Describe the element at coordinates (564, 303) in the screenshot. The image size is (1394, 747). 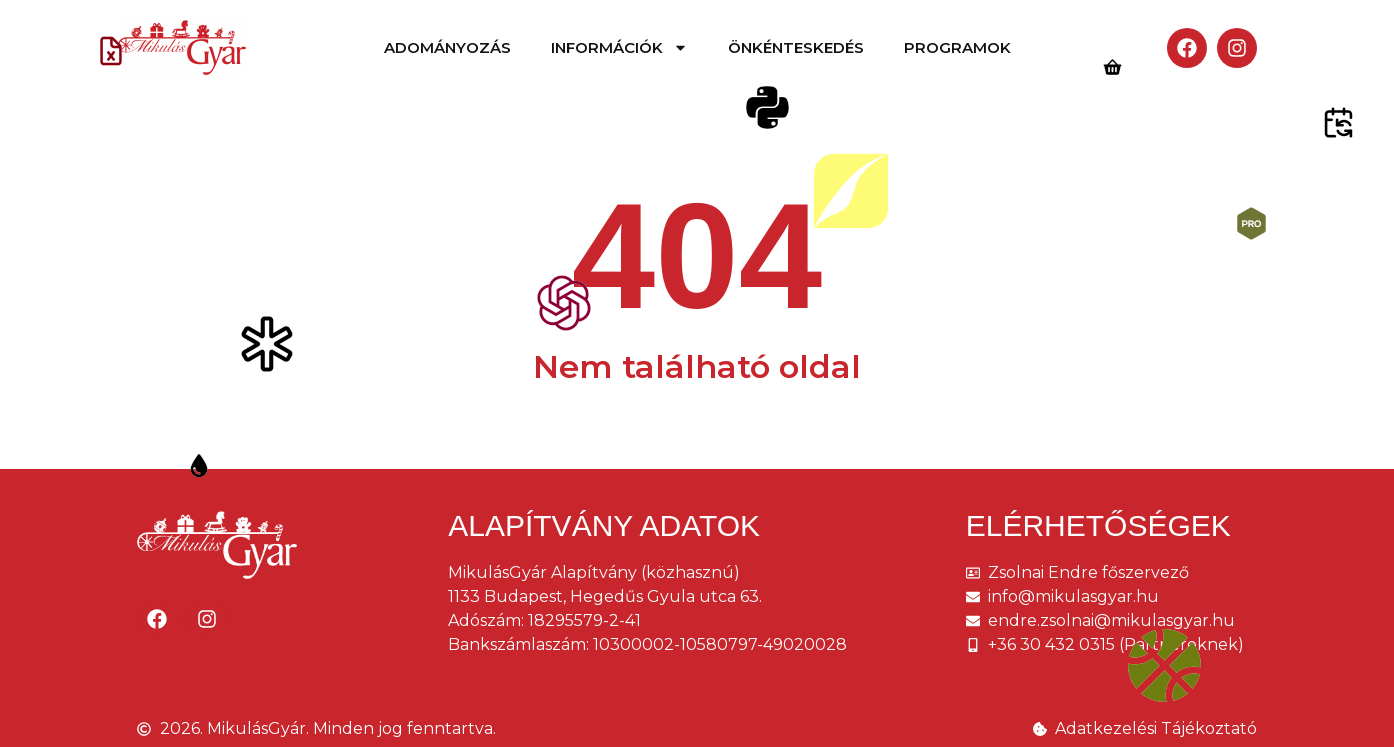
I see `open OpenAI or ChatGPT app` at that location.